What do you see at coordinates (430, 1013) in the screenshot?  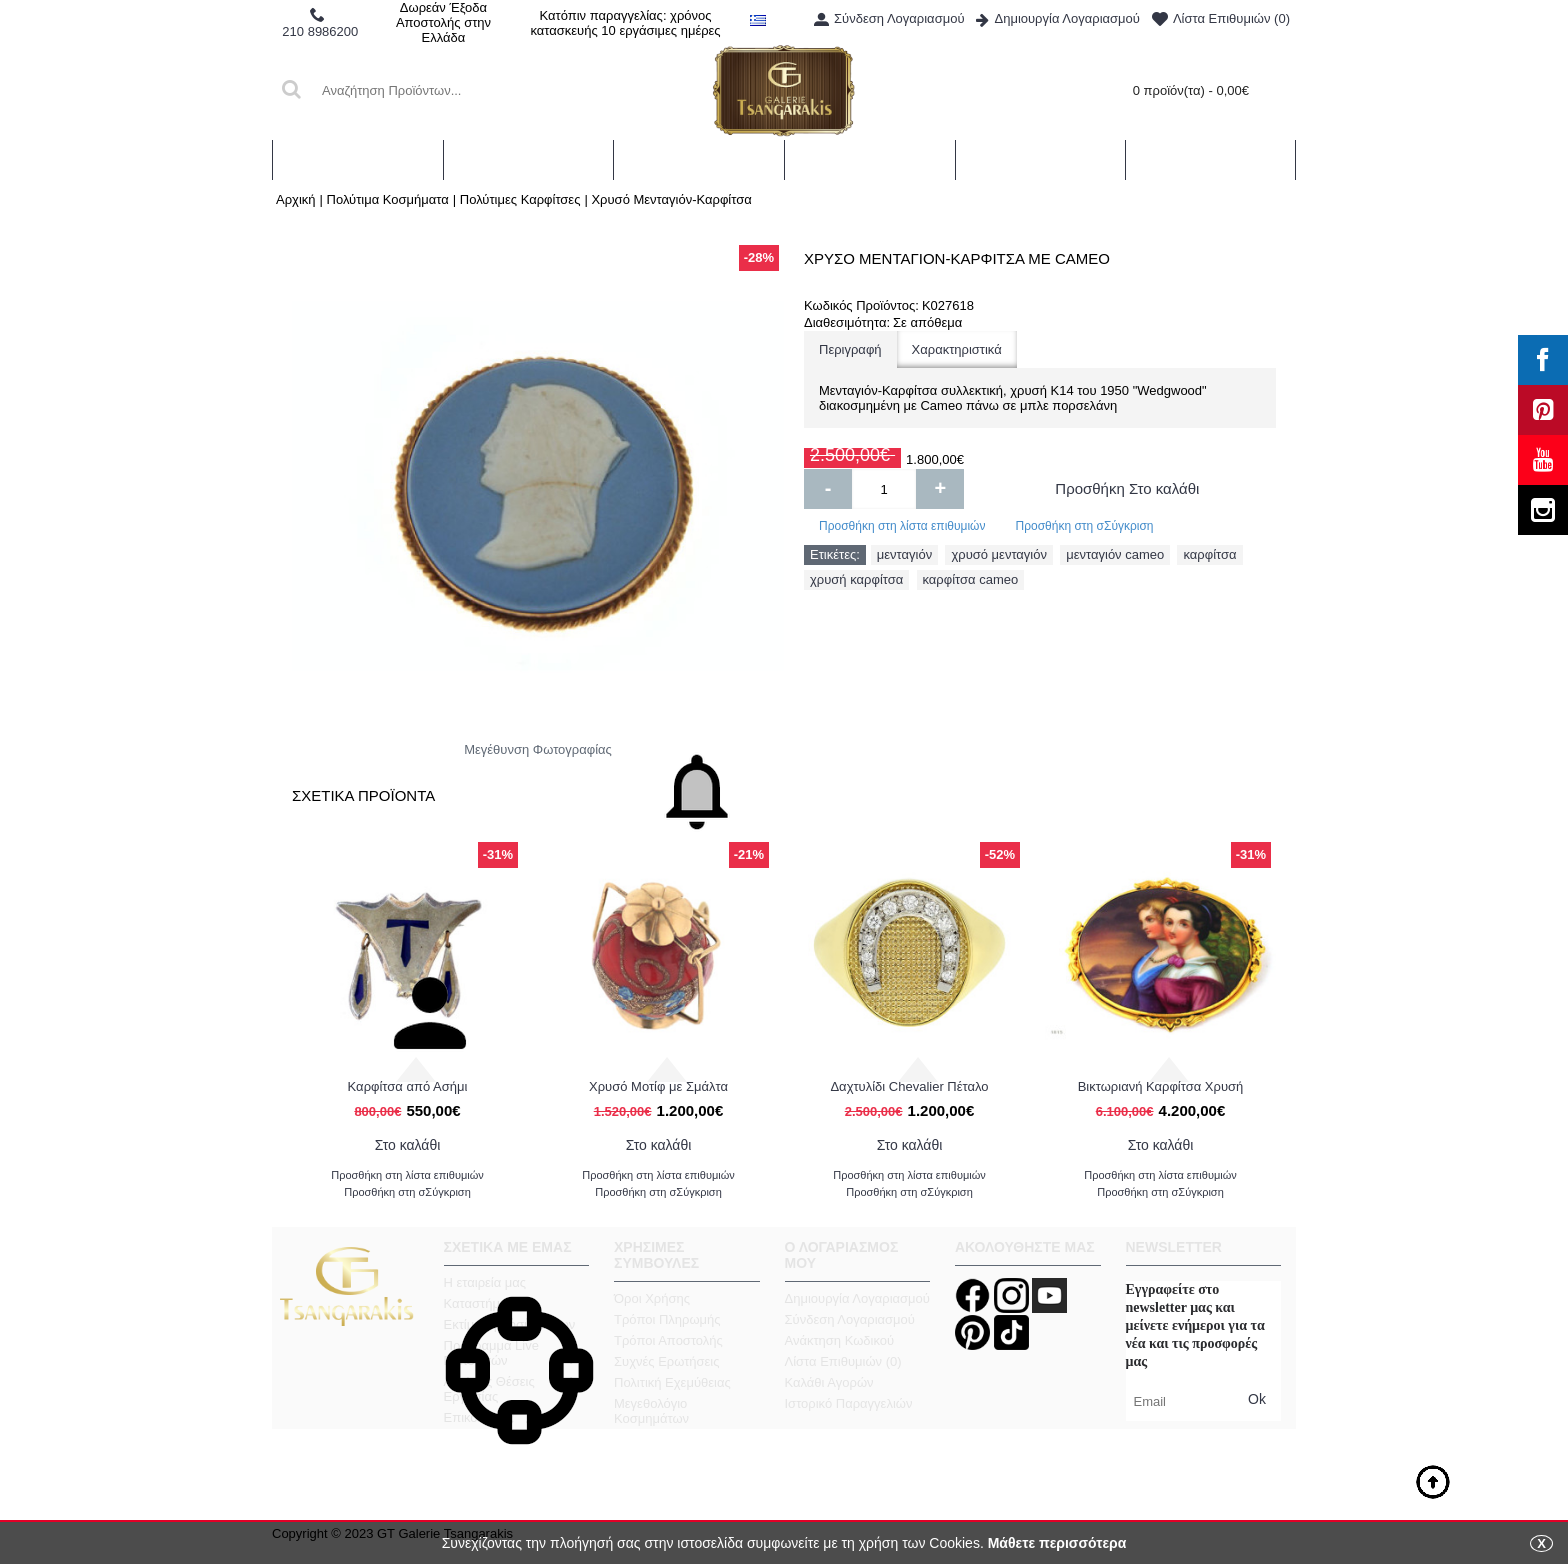 I see `view your profile` at bounding box center [430, 1013].